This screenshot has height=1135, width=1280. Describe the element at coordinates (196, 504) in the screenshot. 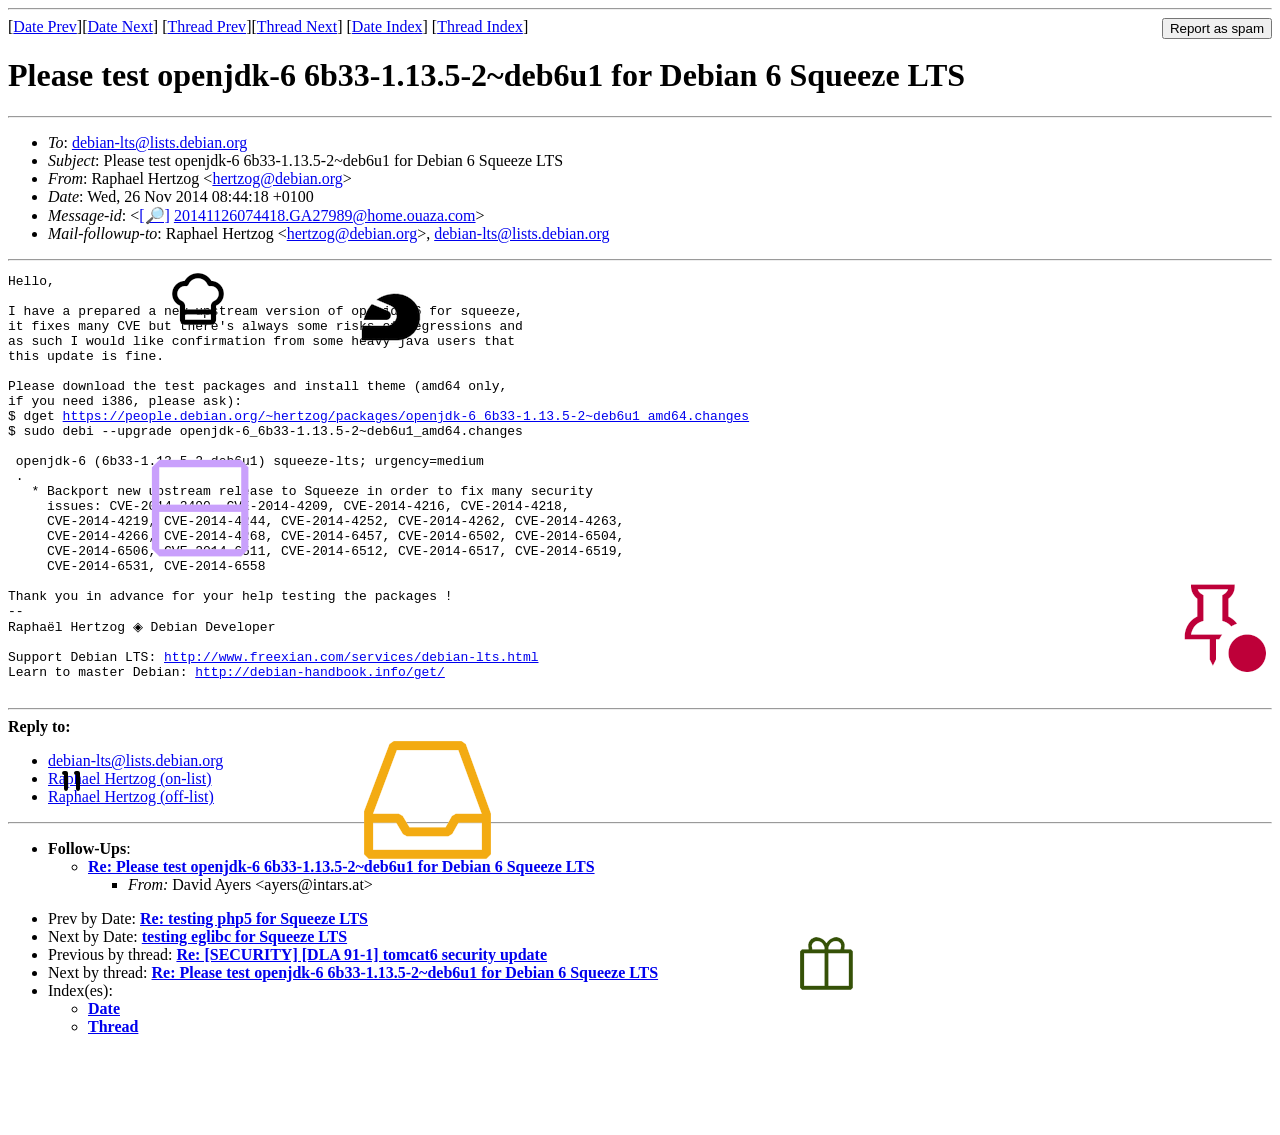

I see `split editor view horizontally` at that location.